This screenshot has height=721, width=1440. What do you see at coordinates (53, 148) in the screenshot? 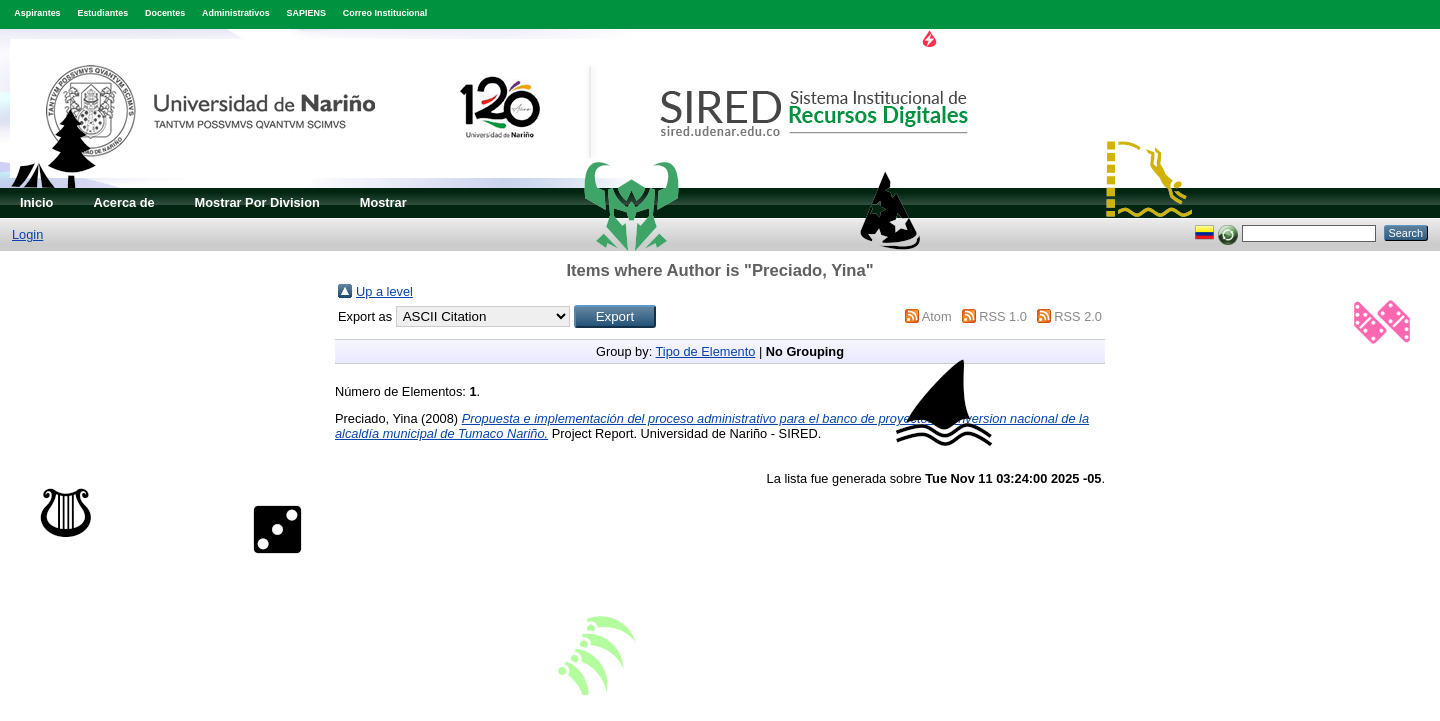
I see `set up camp in a forest area` at bounding box center [53, 148].